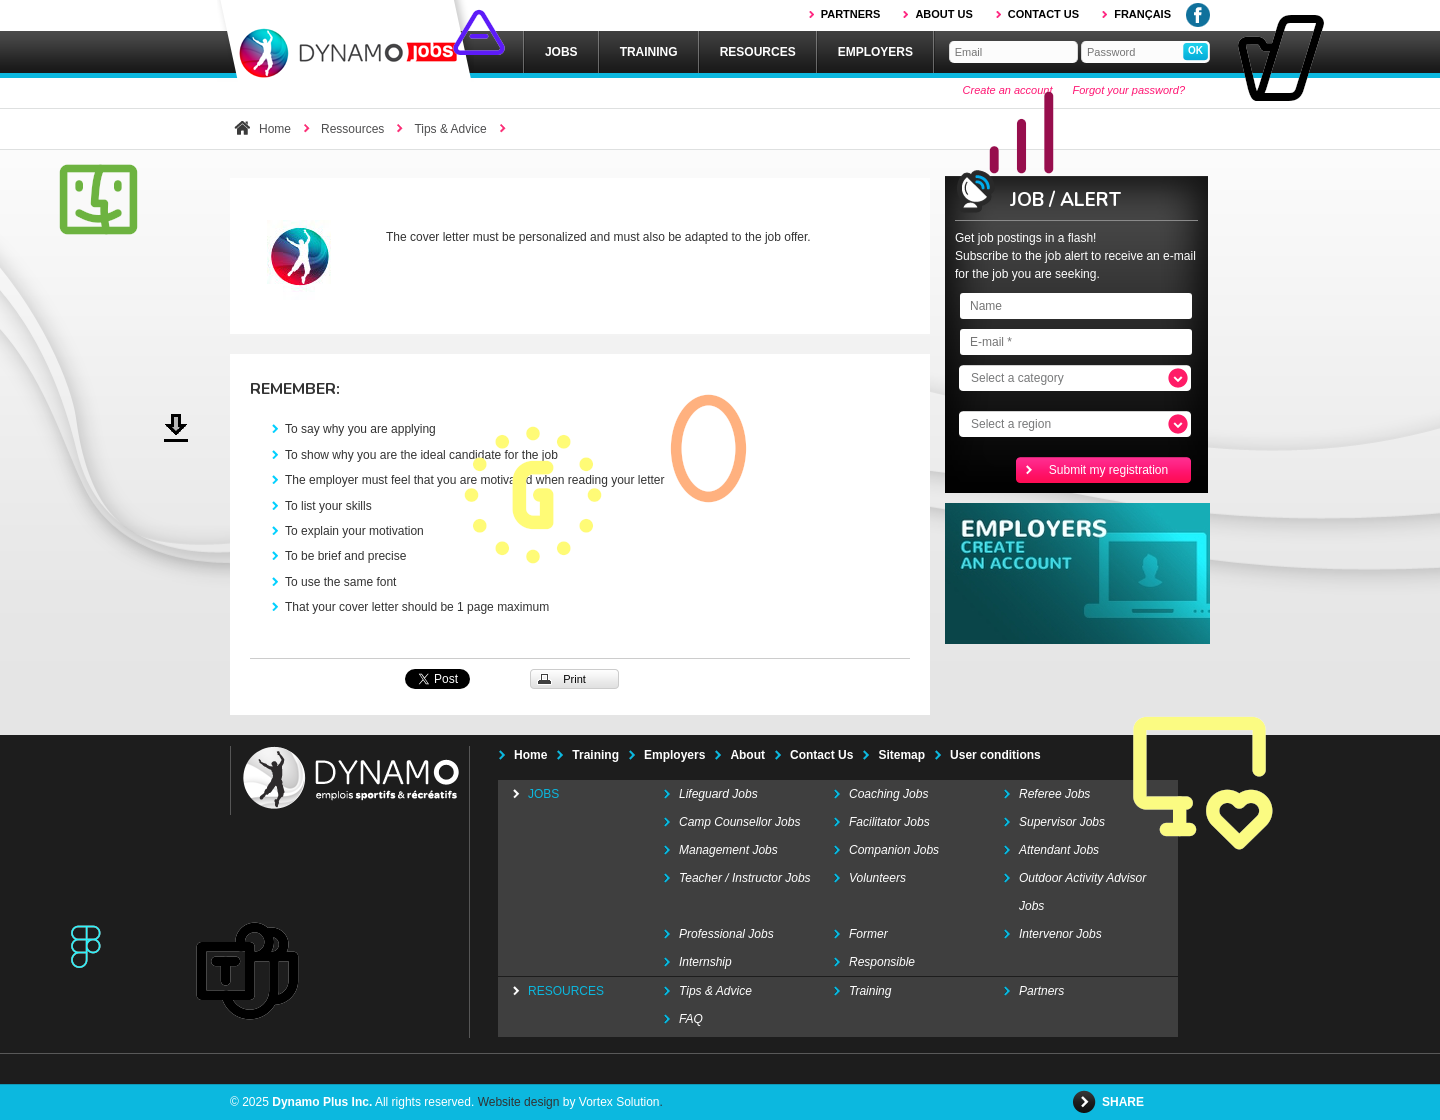 Image resolution: width=1440 pixels, height=1120 pixels. What do you see at coordinates (708, 448) in the screenshot?
I see `draw or insert an oval shape` at bounding box center [708, 448].